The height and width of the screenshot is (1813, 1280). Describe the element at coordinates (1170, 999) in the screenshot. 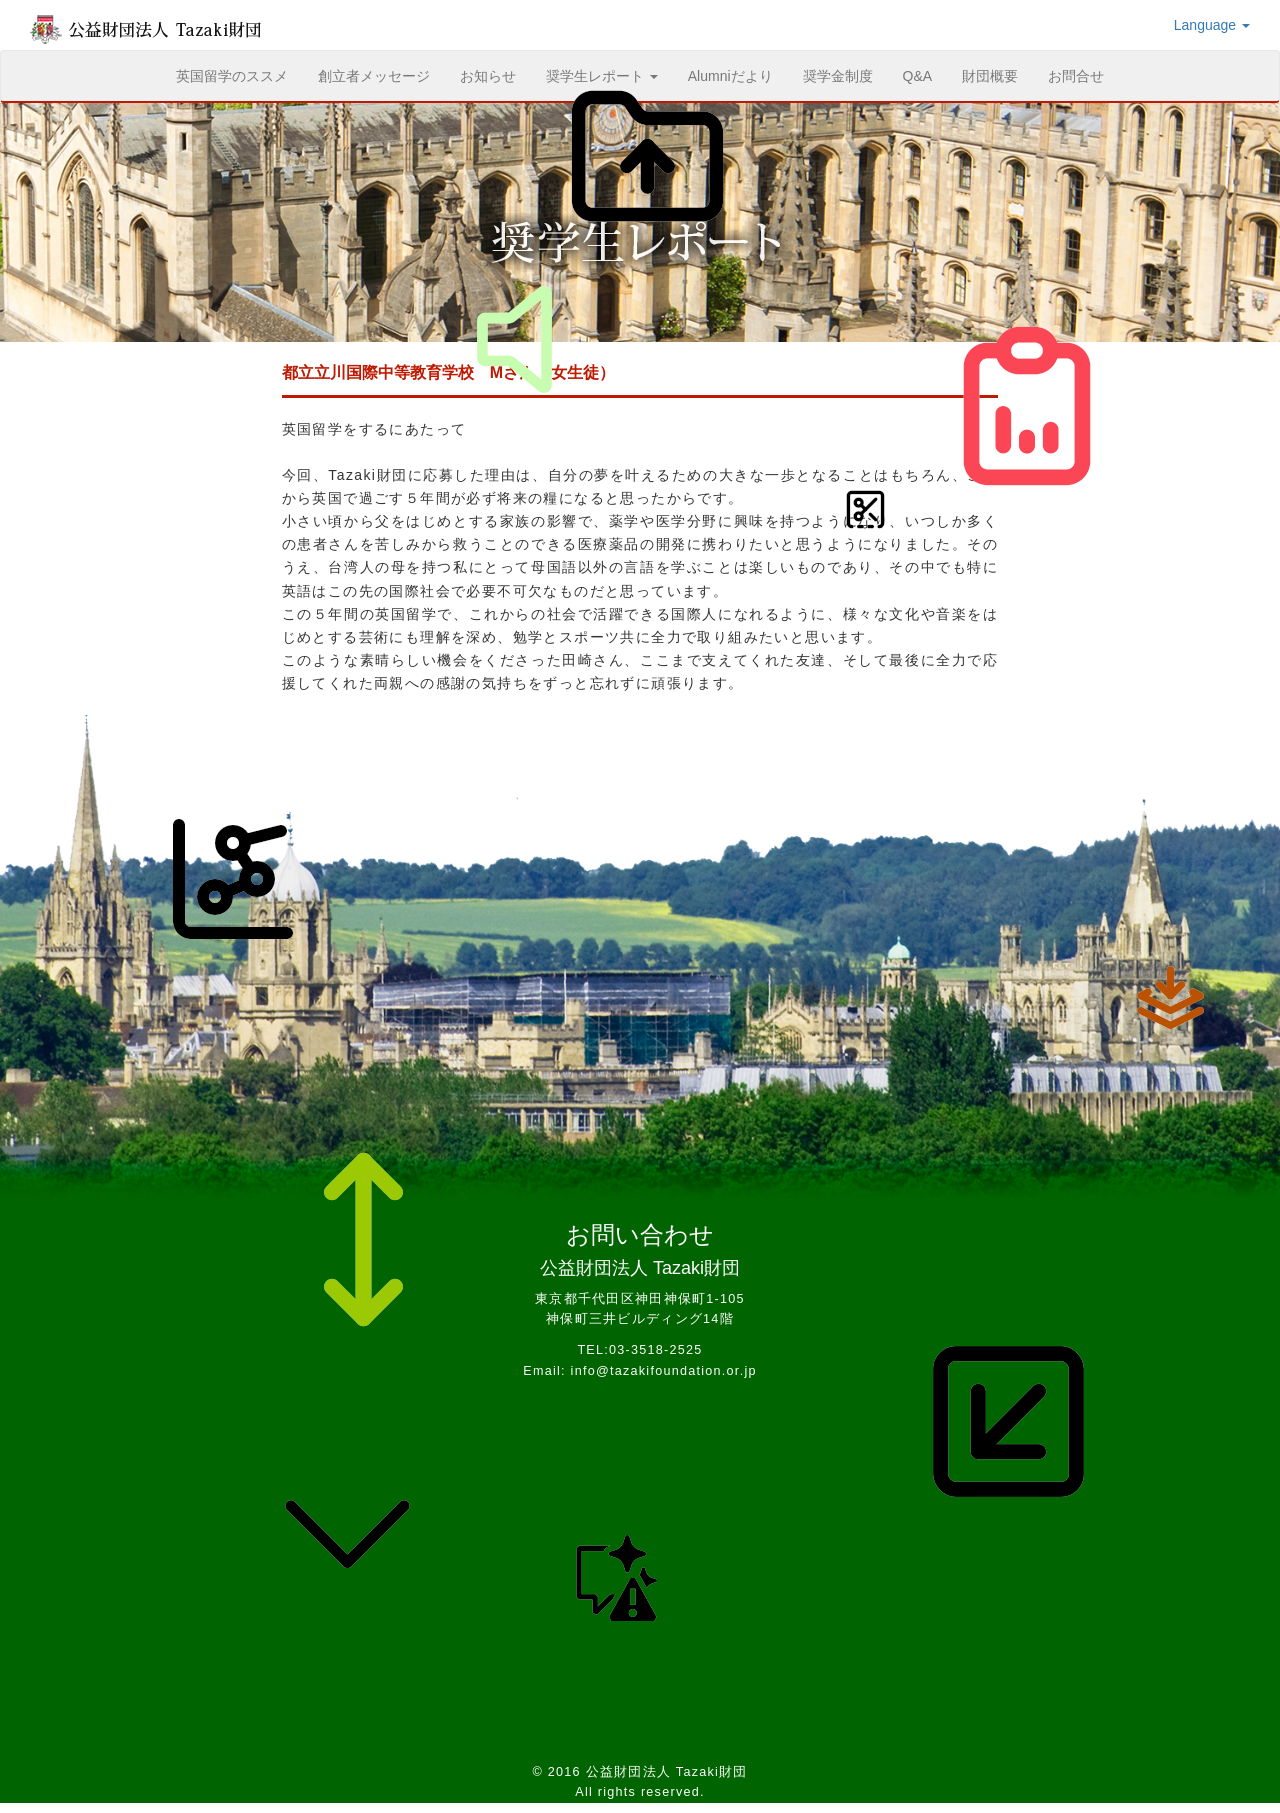

I see `add item to stack` at that location.